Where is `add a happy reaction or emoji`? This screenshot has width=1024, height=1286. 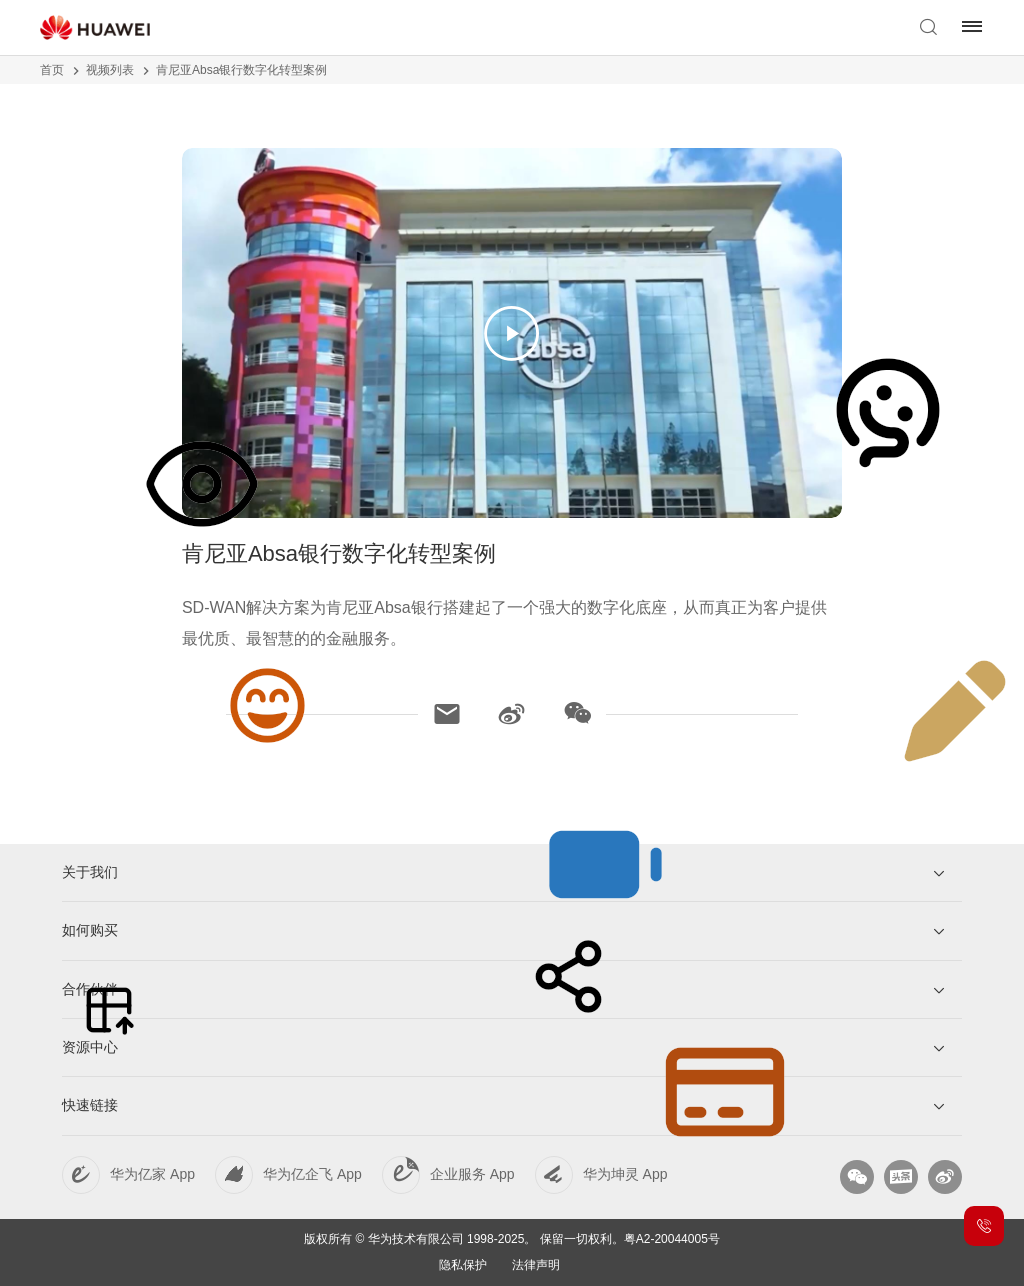 add a happy reaction or emoji is located at coordinates (267, 705).